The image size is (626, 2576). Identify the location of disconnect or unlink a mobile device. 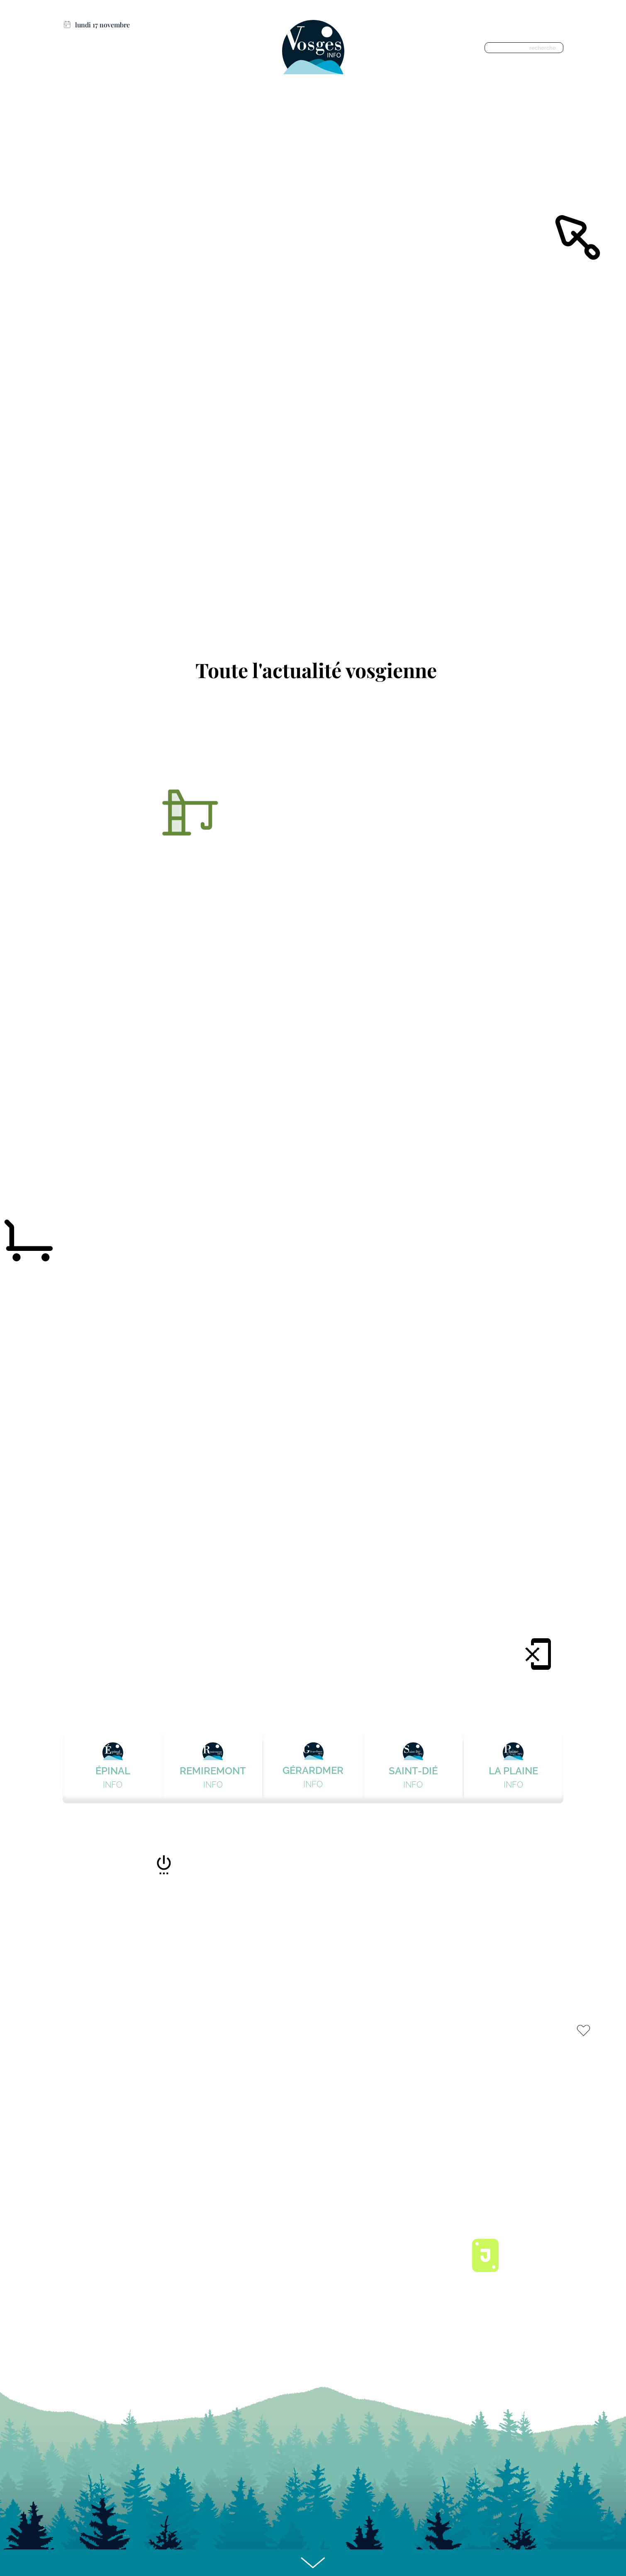
(538, 1654).